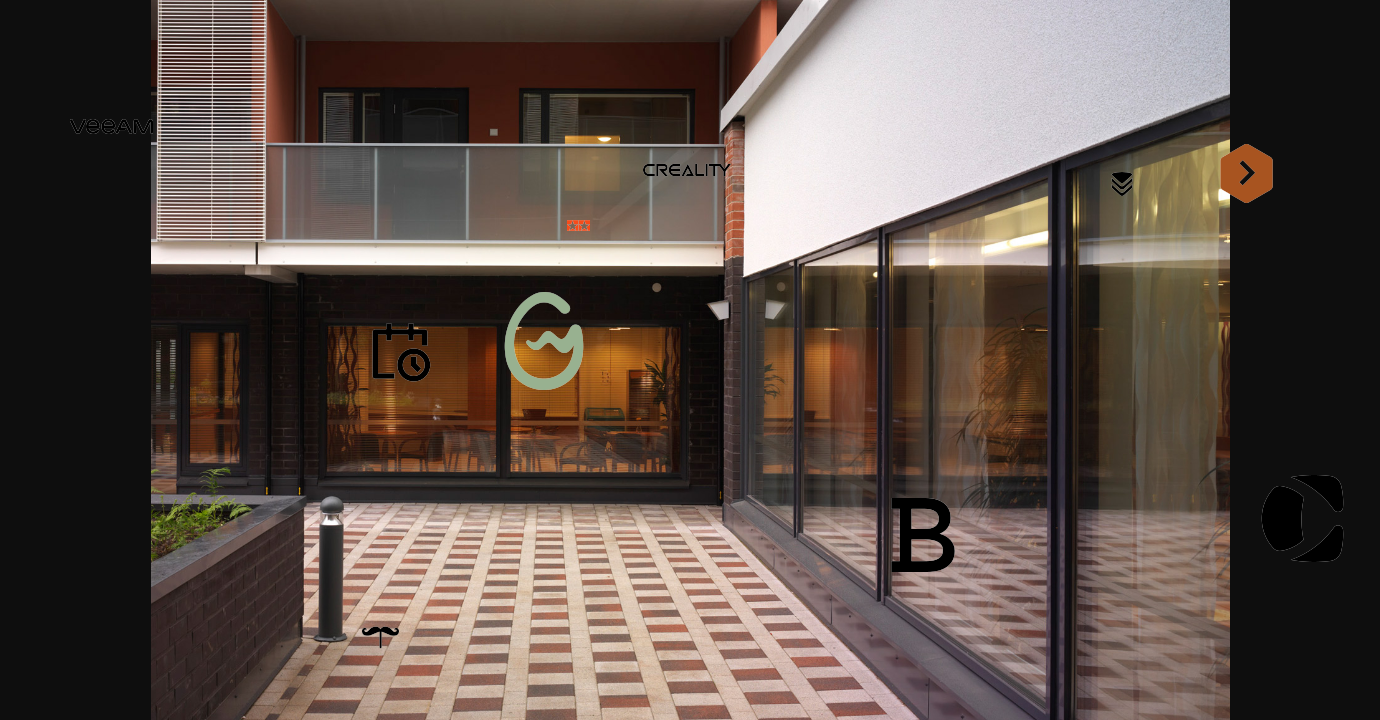 This screenshot has width=1380, height=720. Describe the element at coordinates (111, 126) in the screenshot. I see `Veeam company logo` at that location.